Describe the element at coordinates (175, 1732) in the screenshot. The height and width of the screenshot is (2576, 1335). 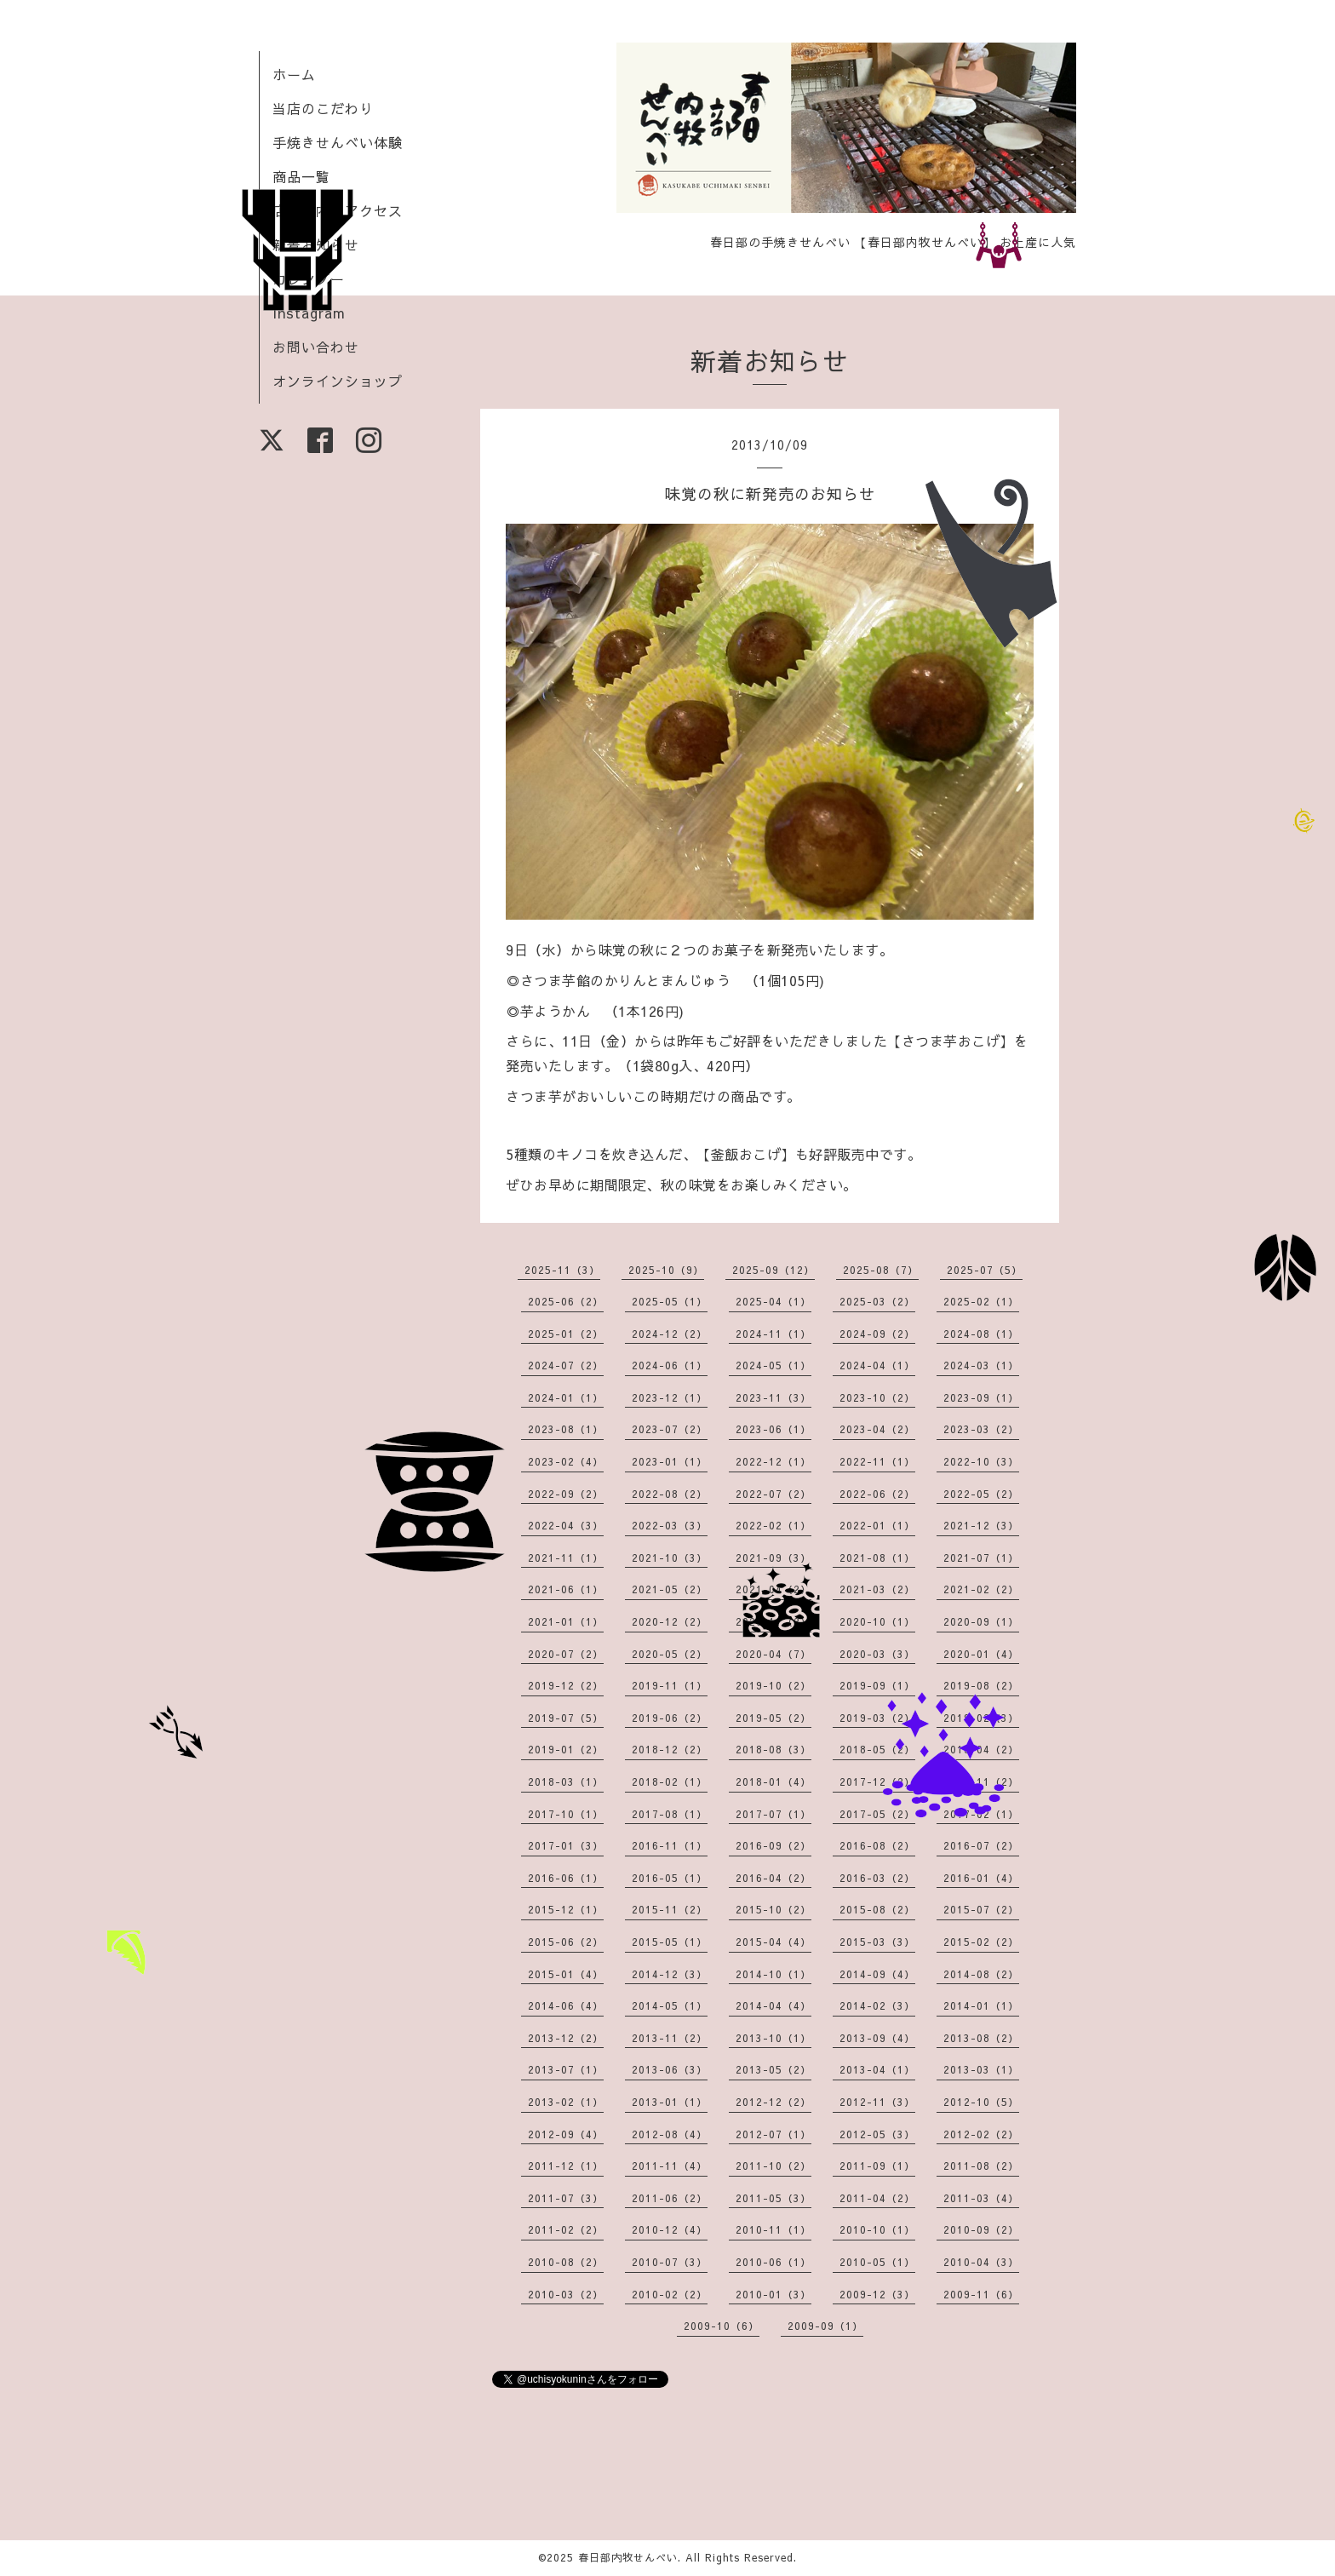
I see `indicates crossing paths or intersecting directions` at that location.